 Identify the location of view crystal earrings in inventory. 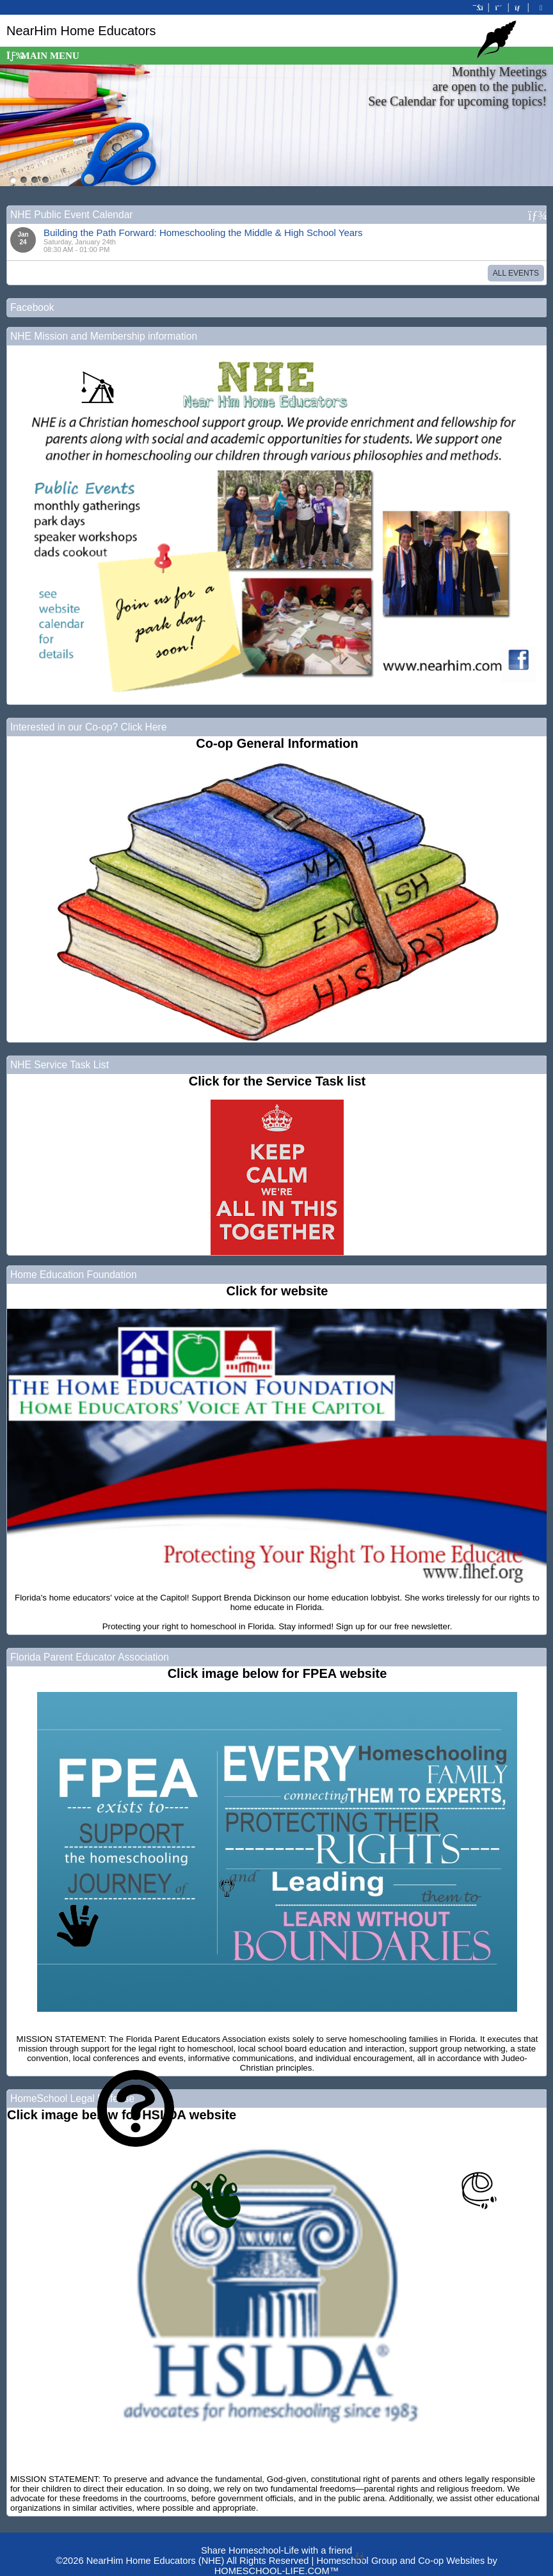
(359, 2557).